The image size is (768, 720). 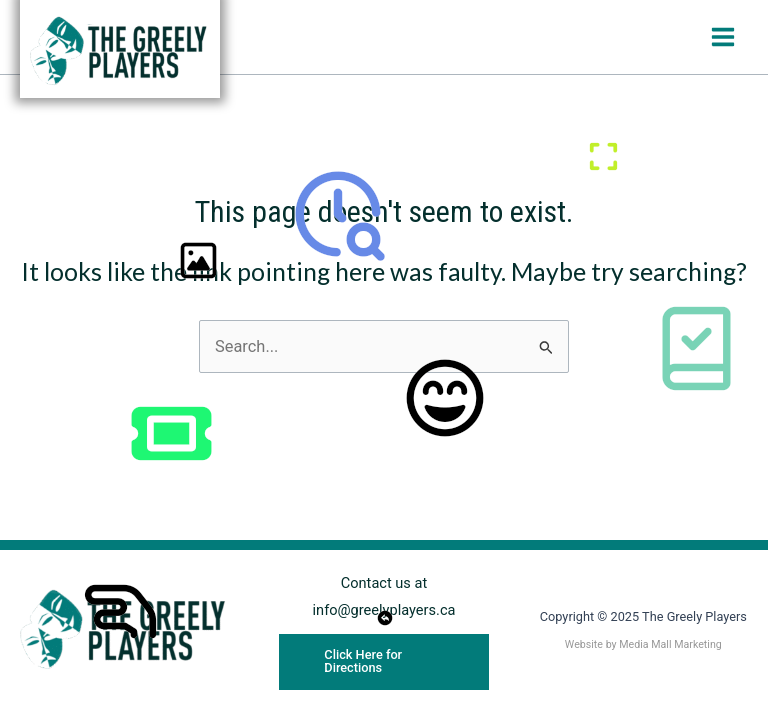 What do you see at coordinates (696, 348) in the screenshot?
I see `mark a book as read or completed` at bounding box center [696, 348].